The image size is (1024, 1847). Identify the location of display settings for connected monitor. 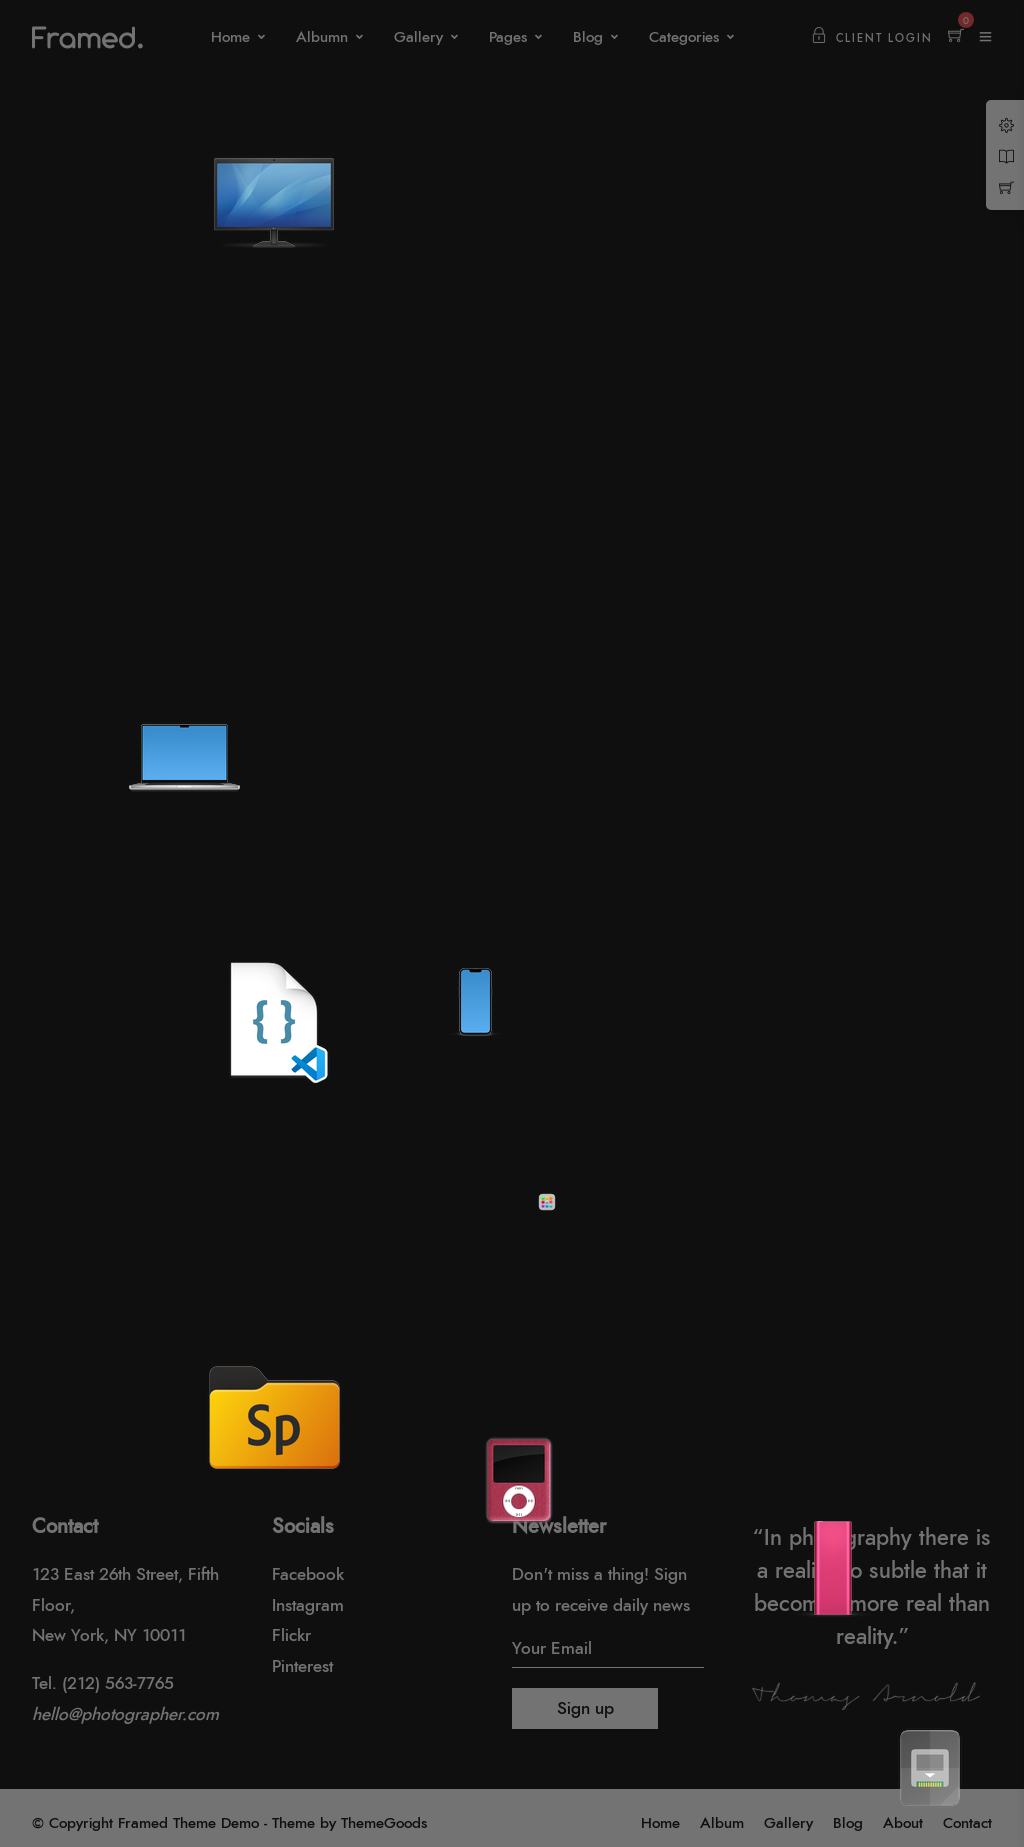
(274, 190).